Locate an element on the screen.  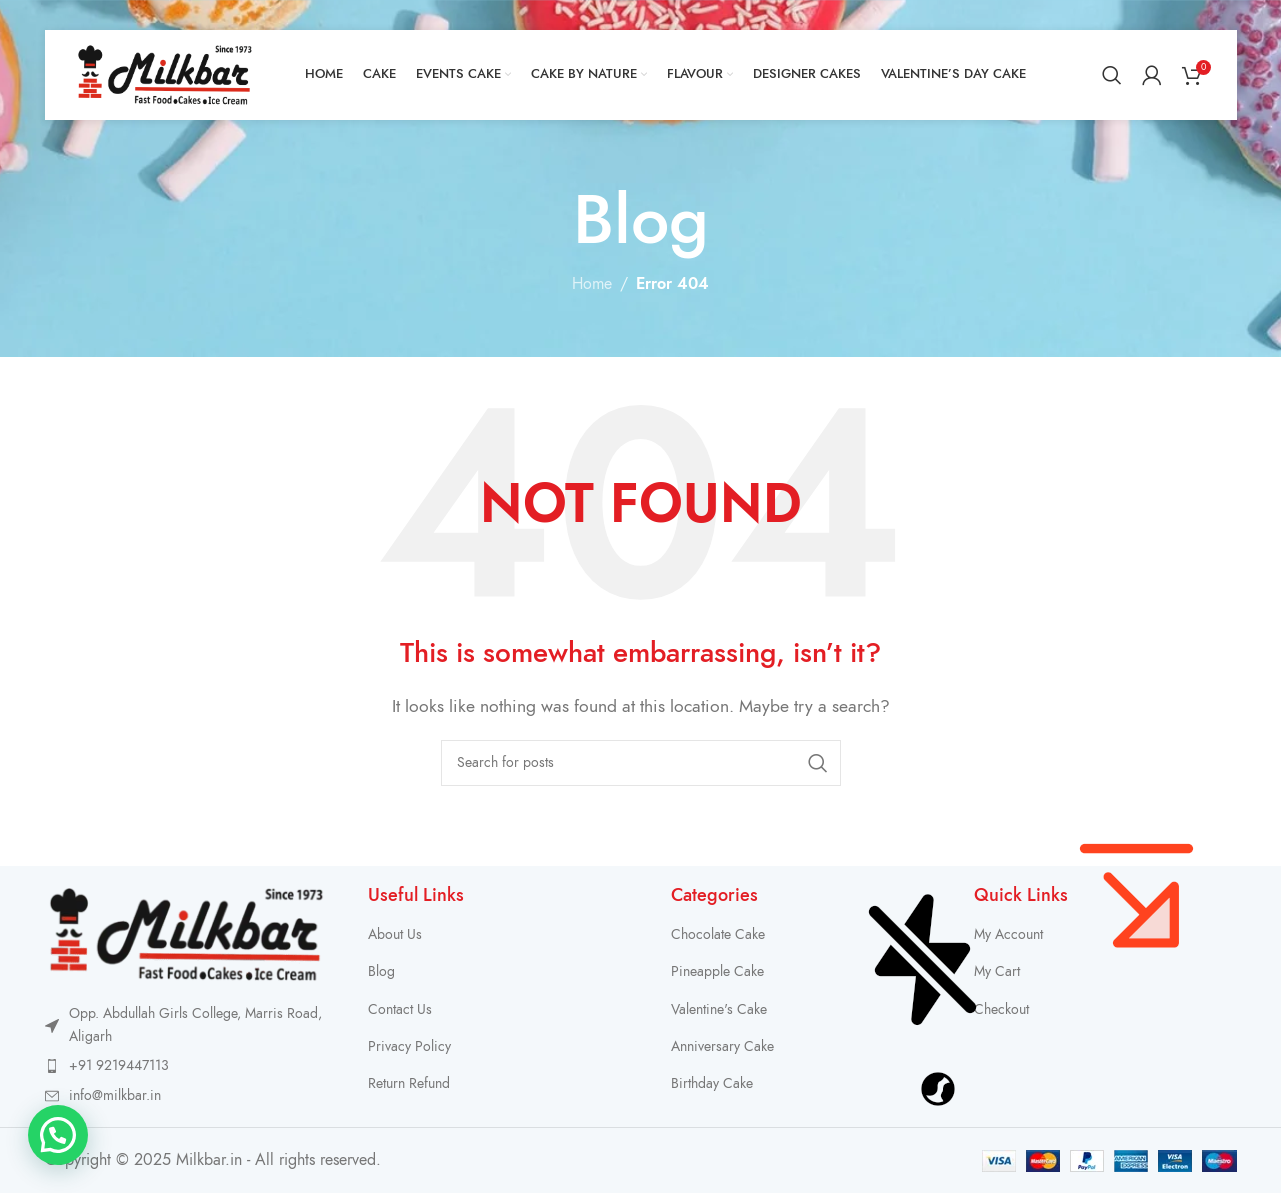
switch to global or worldwide view is located at coordinates (938, 1089).